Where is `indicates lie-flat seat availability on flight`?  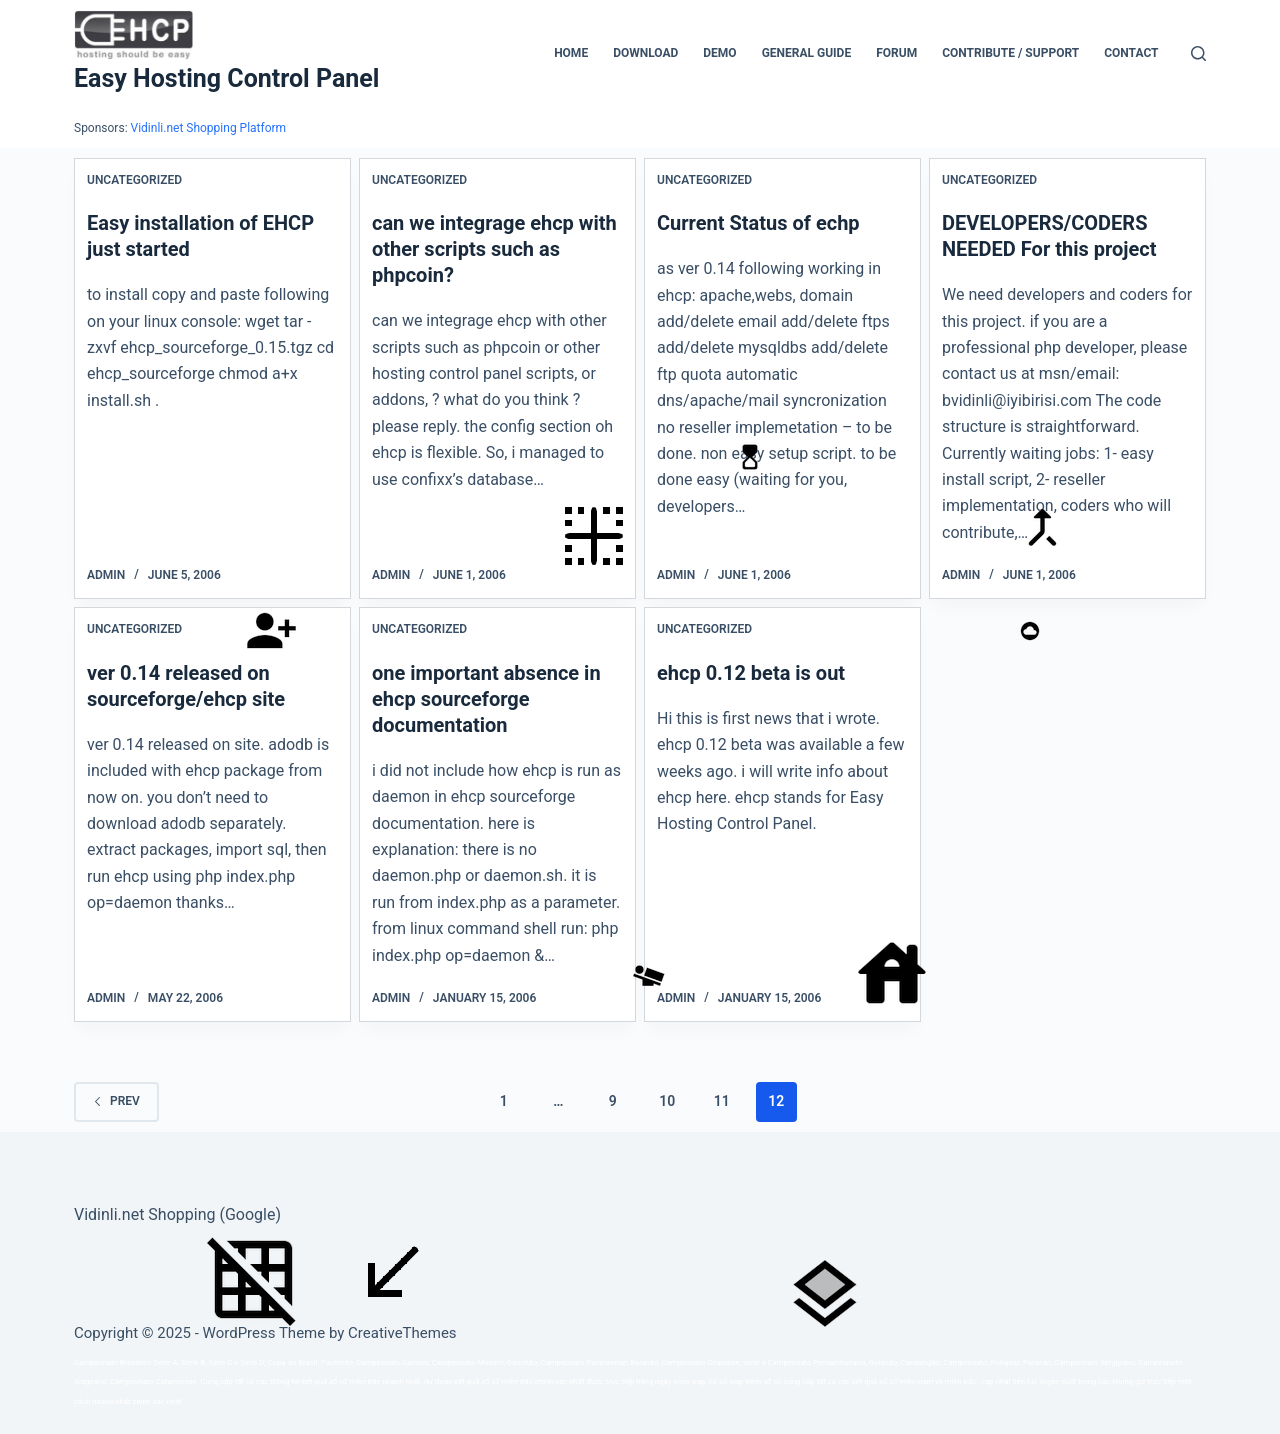 indicates lie-flat seat availability on flight is located at coordinates (648, 976).